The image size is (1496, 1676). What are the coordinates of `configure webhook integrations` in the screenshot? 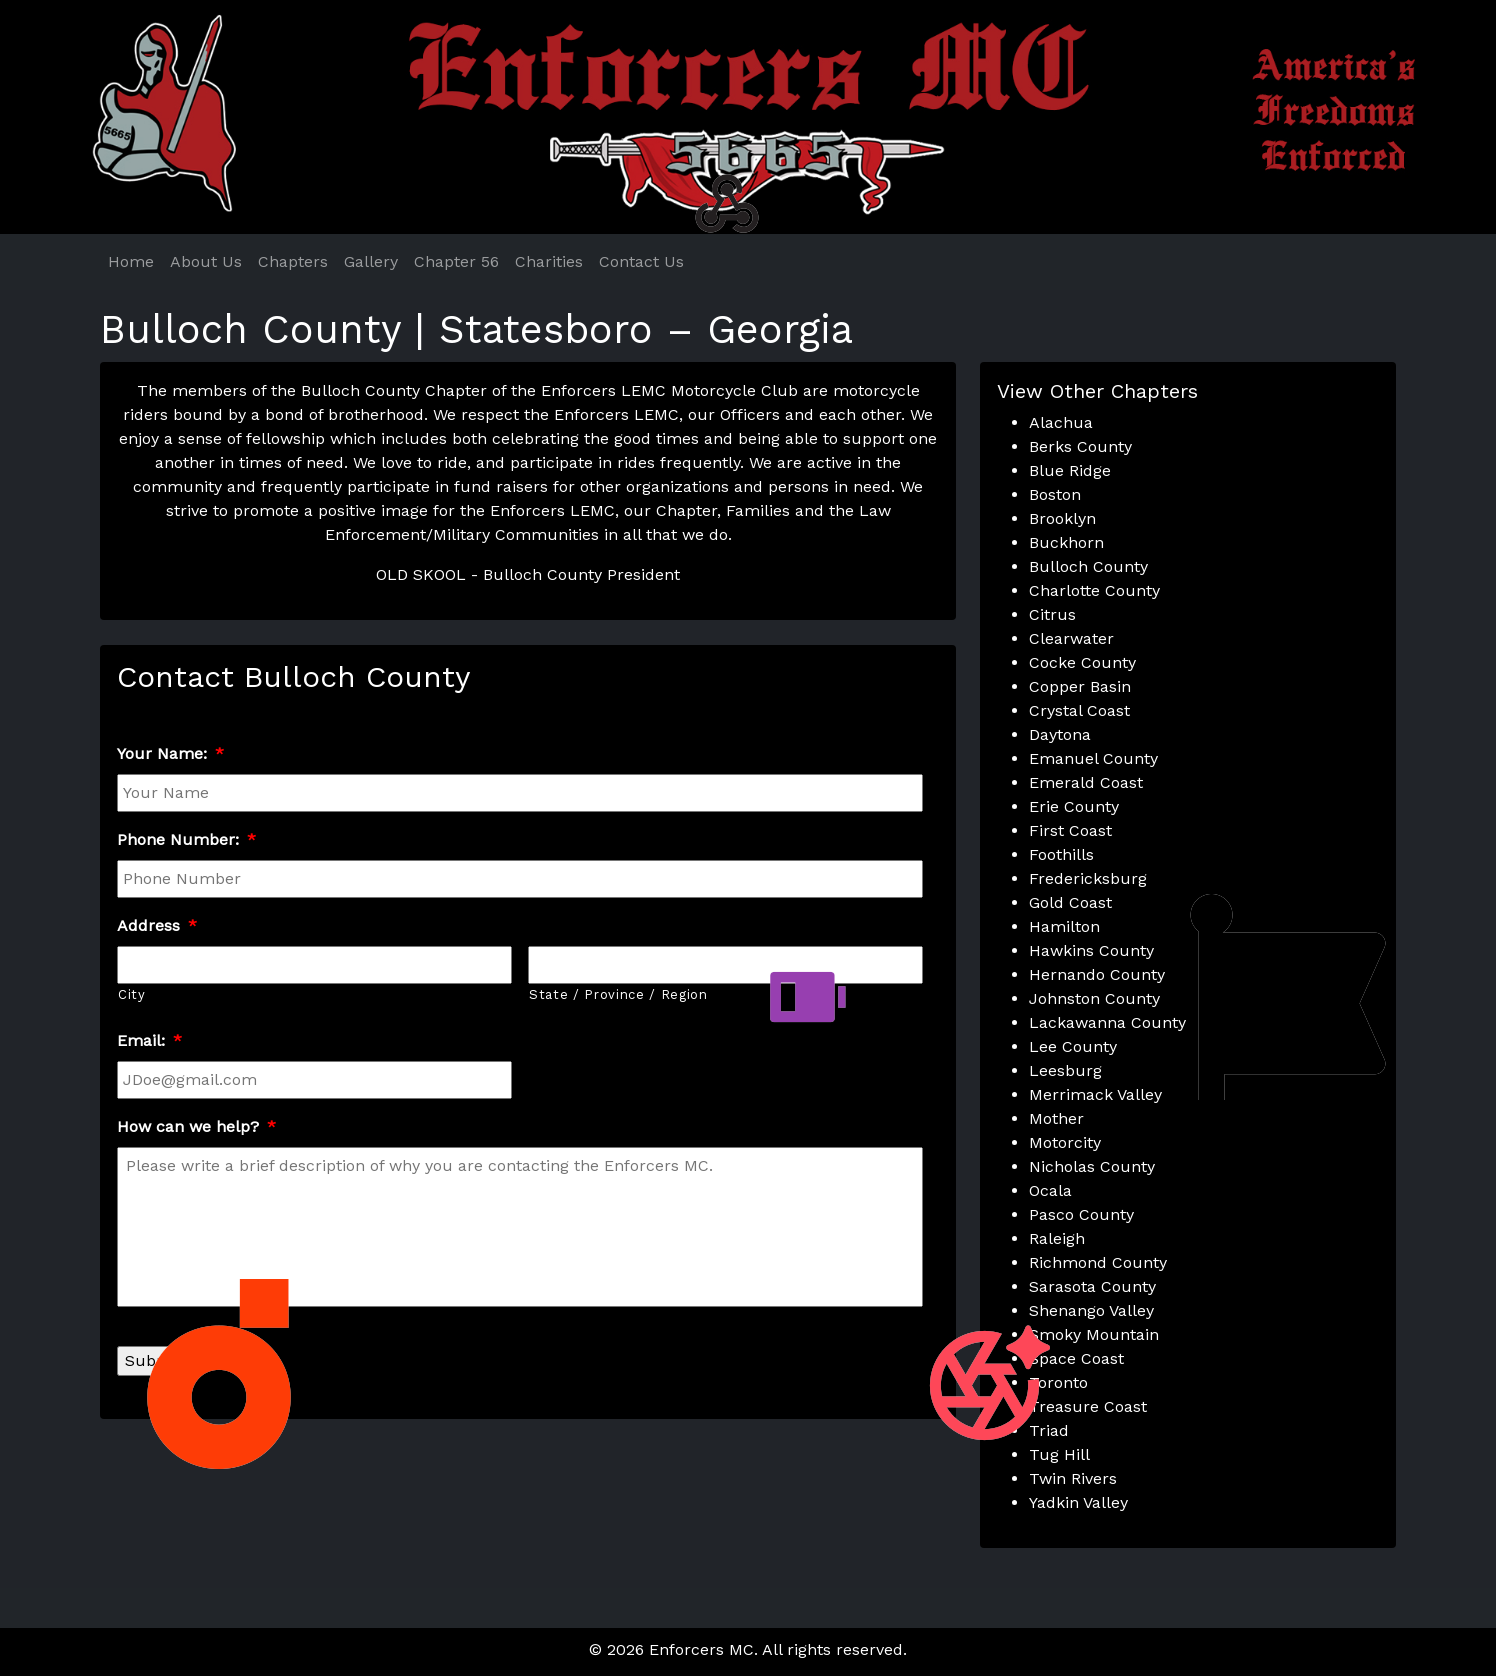 It's located at (727, 205).